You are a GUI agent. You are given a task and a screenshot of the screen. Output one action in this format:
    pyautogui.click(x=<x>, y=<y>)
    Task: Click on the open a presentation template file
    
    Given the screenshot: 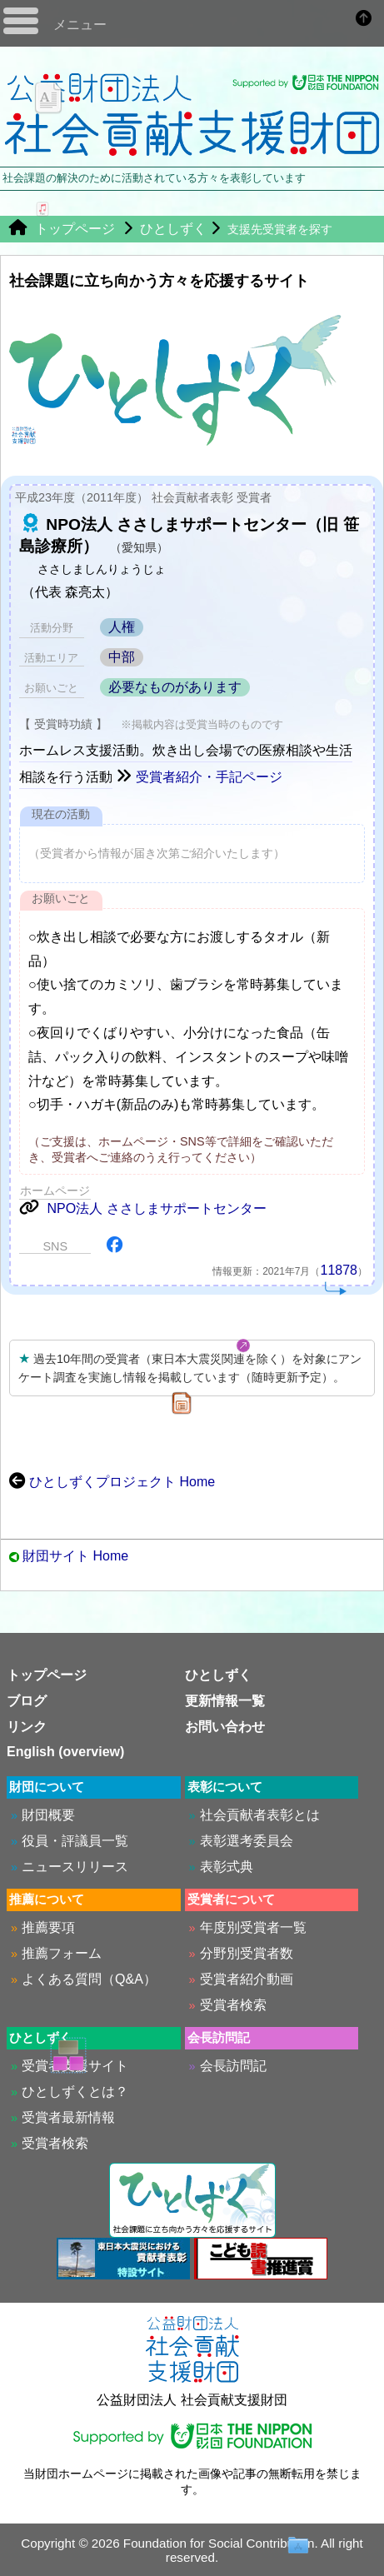 What is the action you would take?
    pyautogui.click(x=182, y=1403)
    